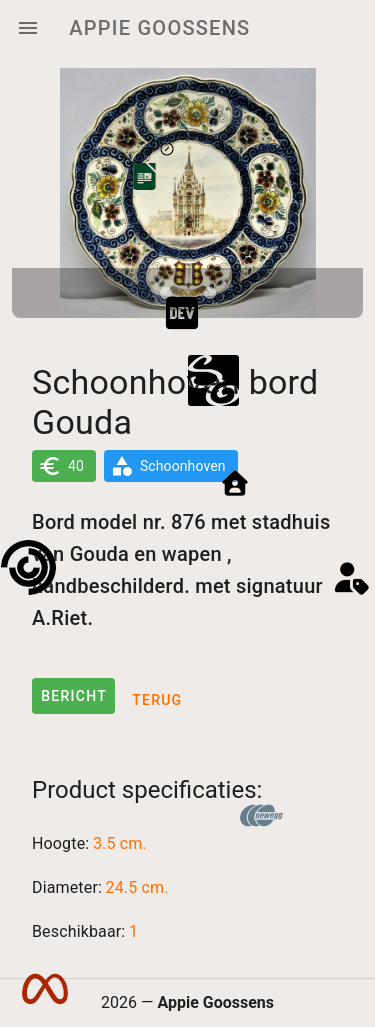 The image size is (375, 1027). What do you see at coordinates (261, 815) in the screenshot?
I see `visit the newegg online store` at bounding box center [261, 815].